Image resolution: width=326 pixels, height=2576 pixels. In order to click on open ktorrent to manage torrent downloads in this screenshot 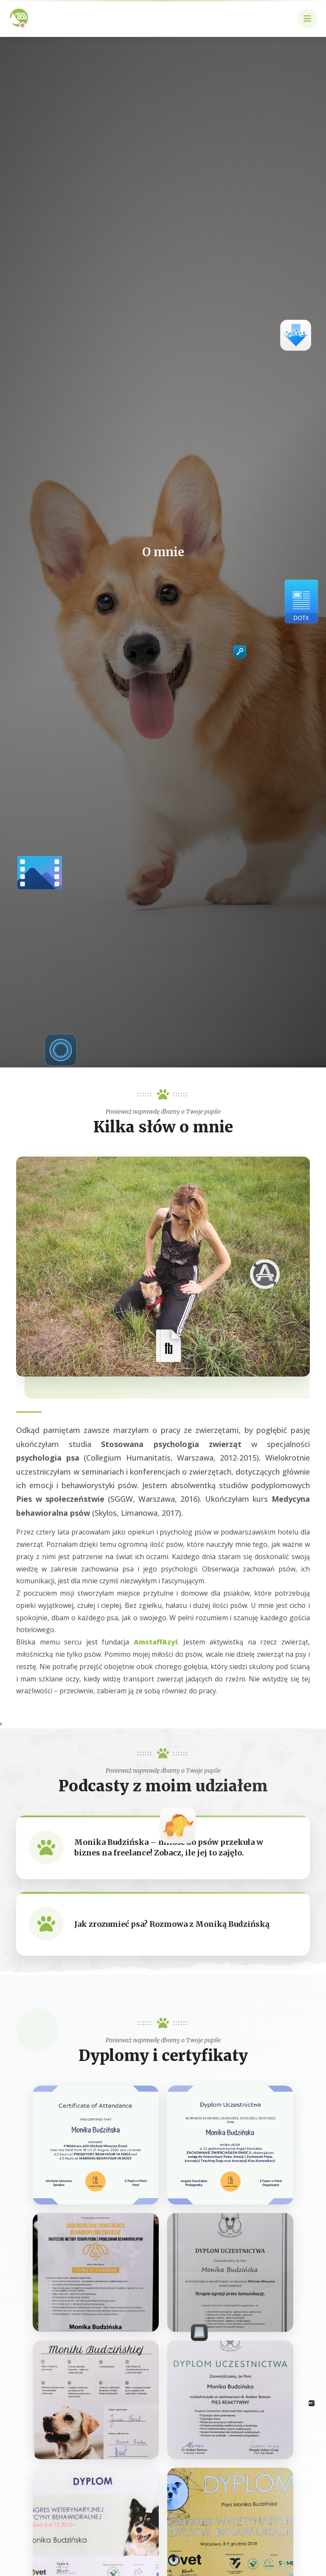, I will do `click(295, 335)`.